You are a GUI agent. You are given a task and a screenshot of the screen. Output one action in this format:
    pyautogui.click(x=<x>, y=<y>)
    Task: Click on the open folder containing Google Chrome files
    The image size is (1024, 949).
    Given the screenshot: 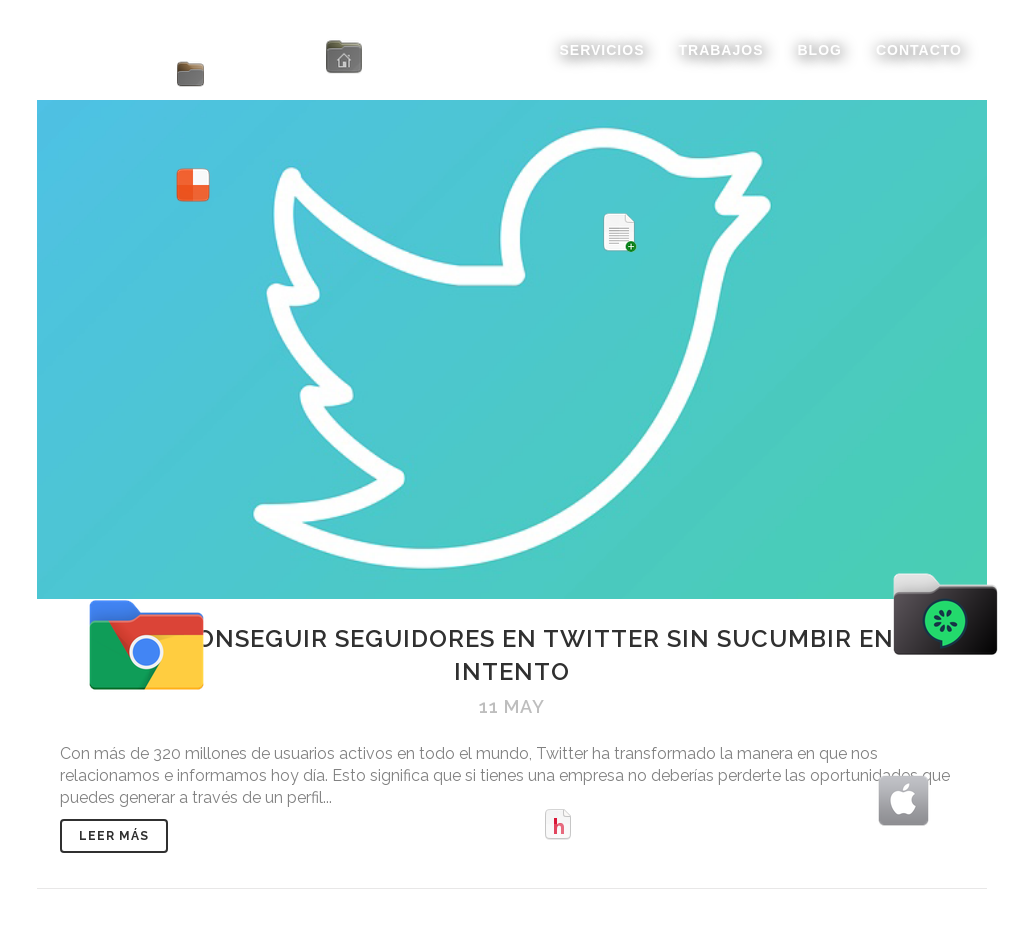 What is the action you would take?
    pyautogui.click(x=146, y=648)
    